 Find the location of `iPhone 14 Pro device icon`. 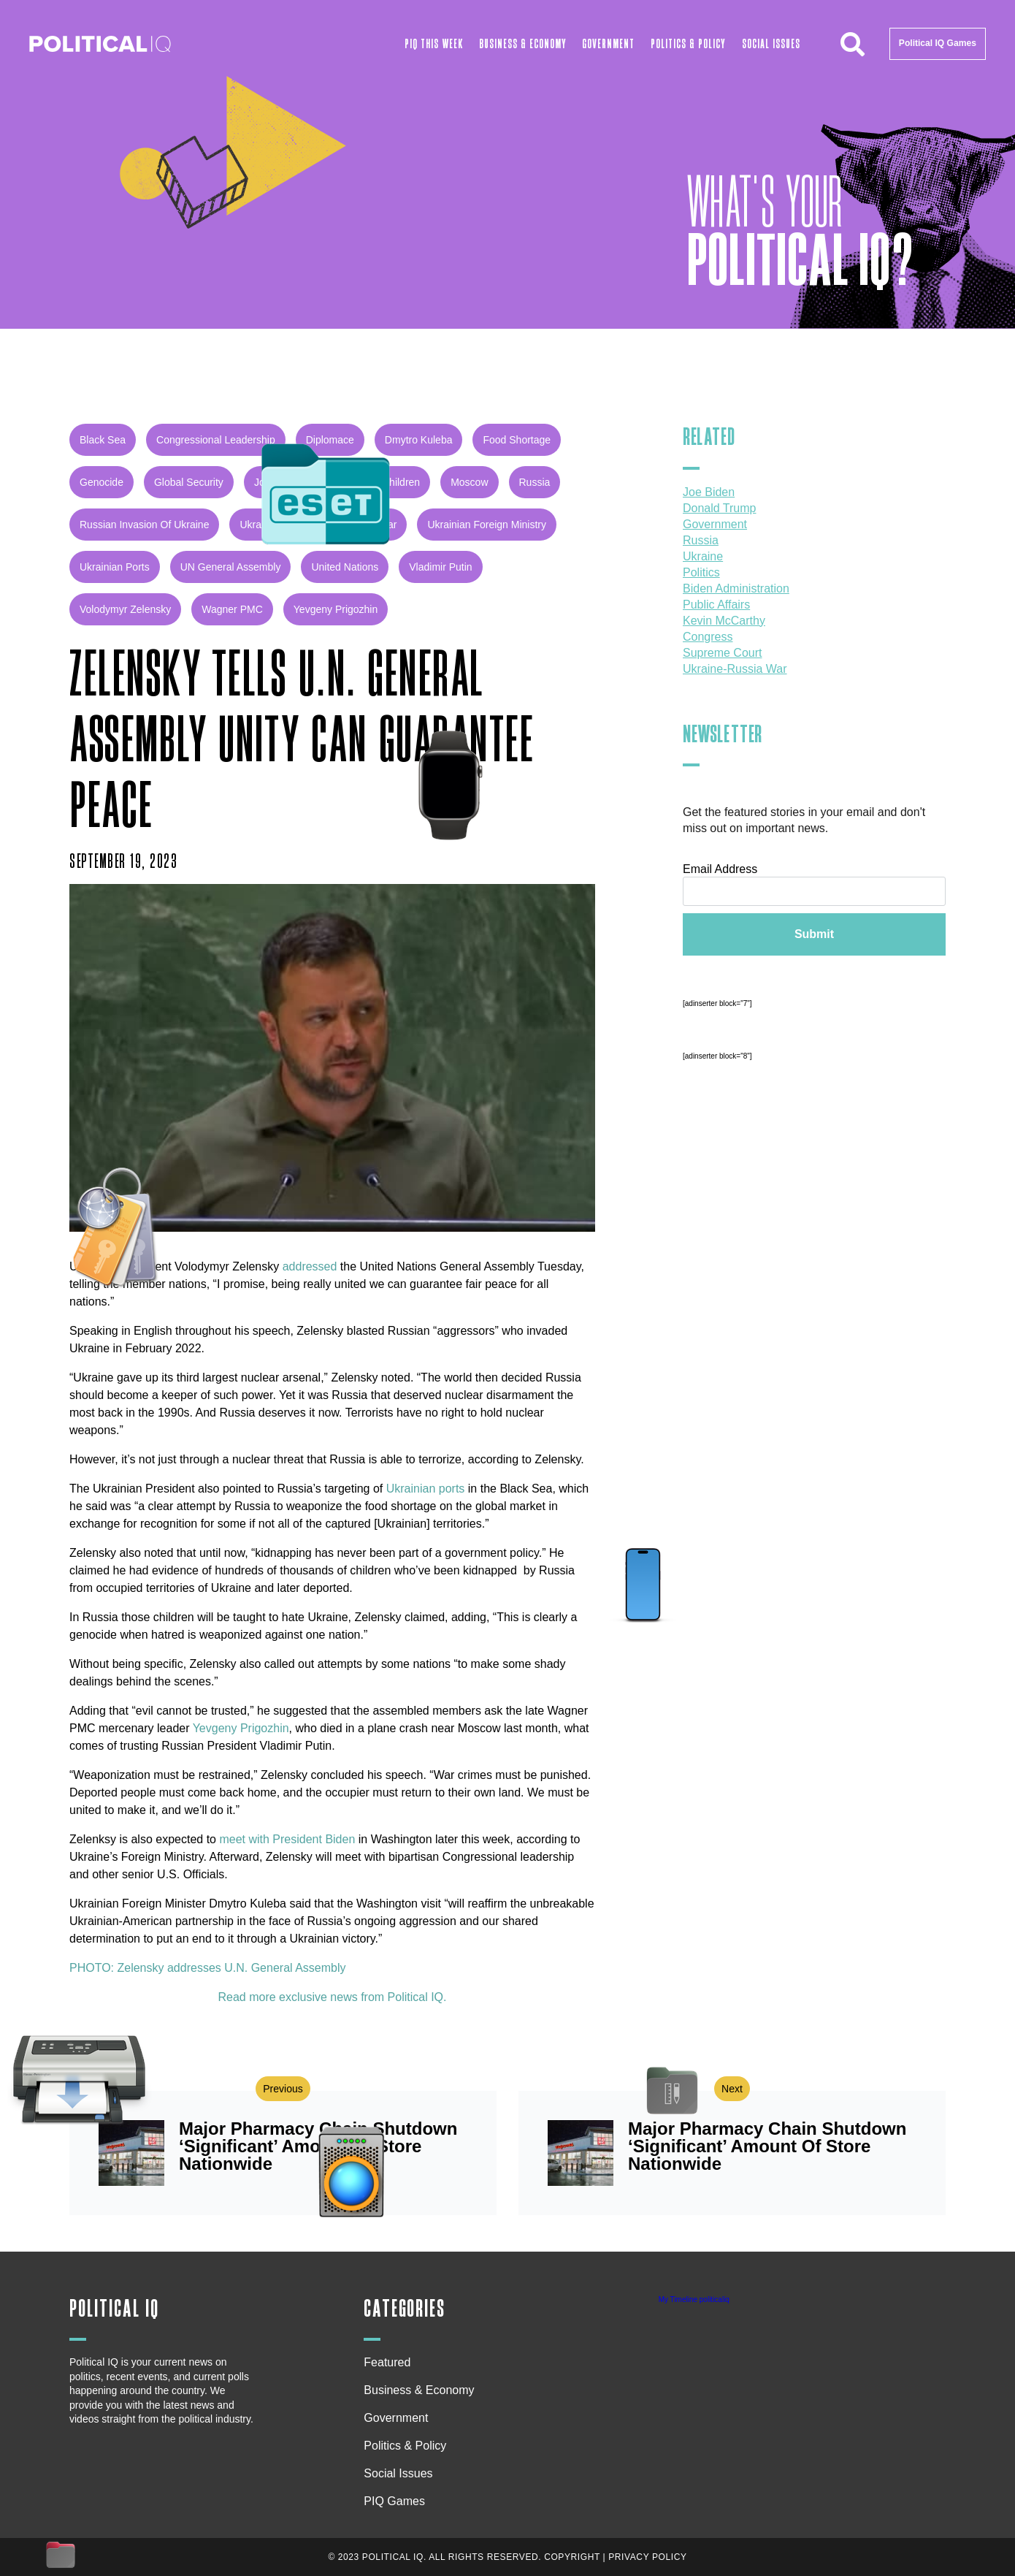

iPhone 14 Pro device icon is located at coordinates (643, 1585).